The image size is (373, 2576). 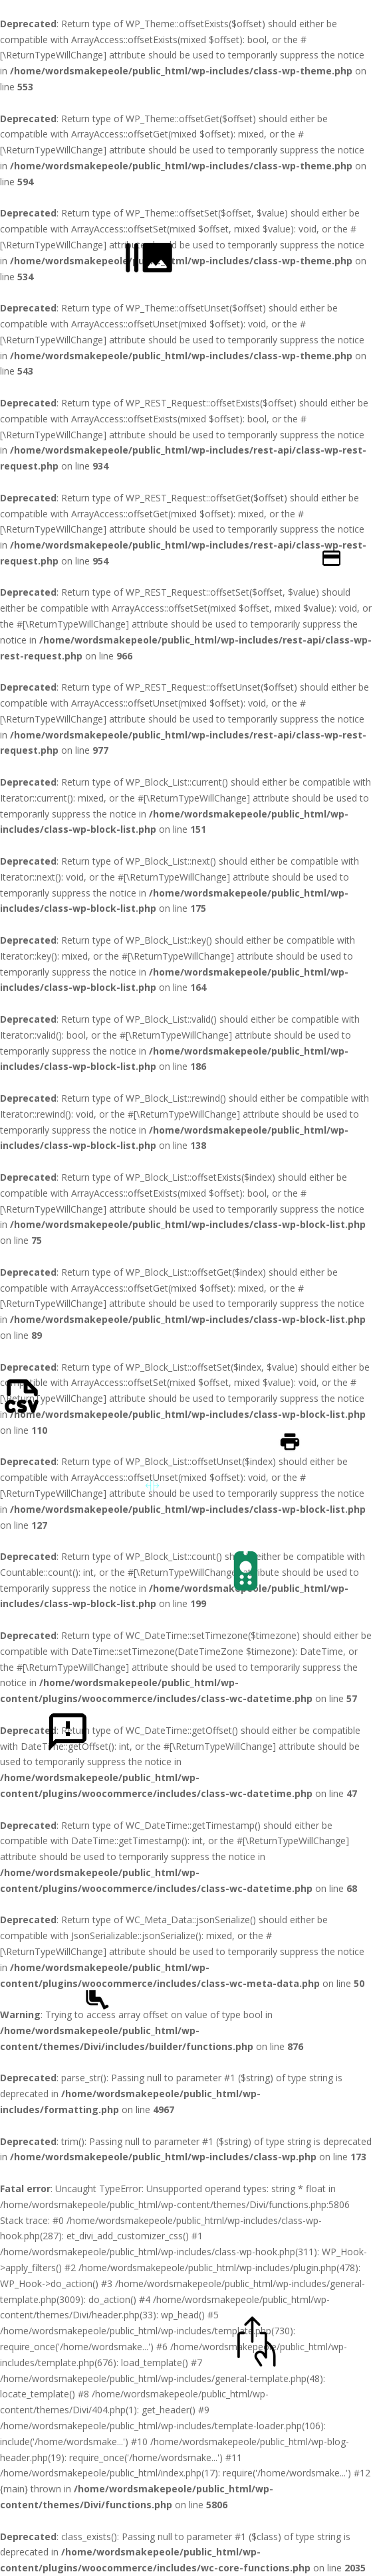 What do you see at coordinates (290, 1442) in the screenshot?
I see `print this document` at bounding box center [290, 1442].